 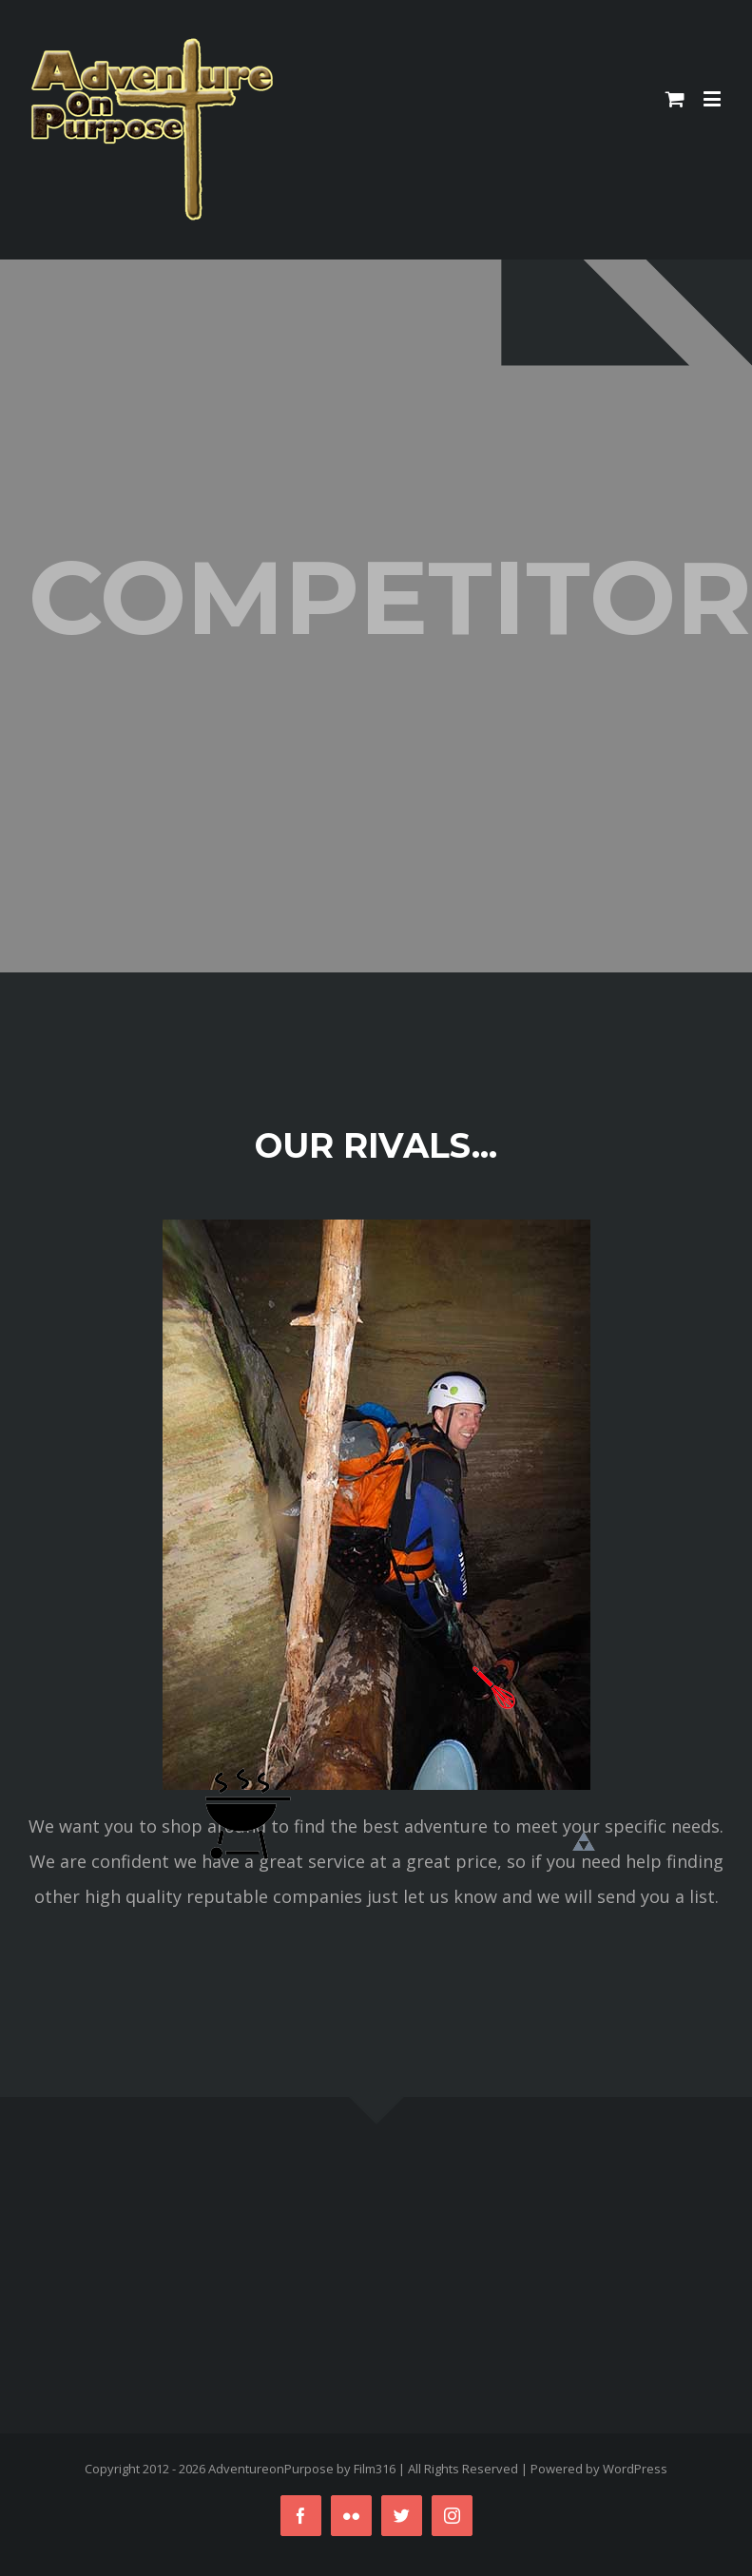 I want to click on the legend of zelda triforce symbol, so click(x=584, y=1841).